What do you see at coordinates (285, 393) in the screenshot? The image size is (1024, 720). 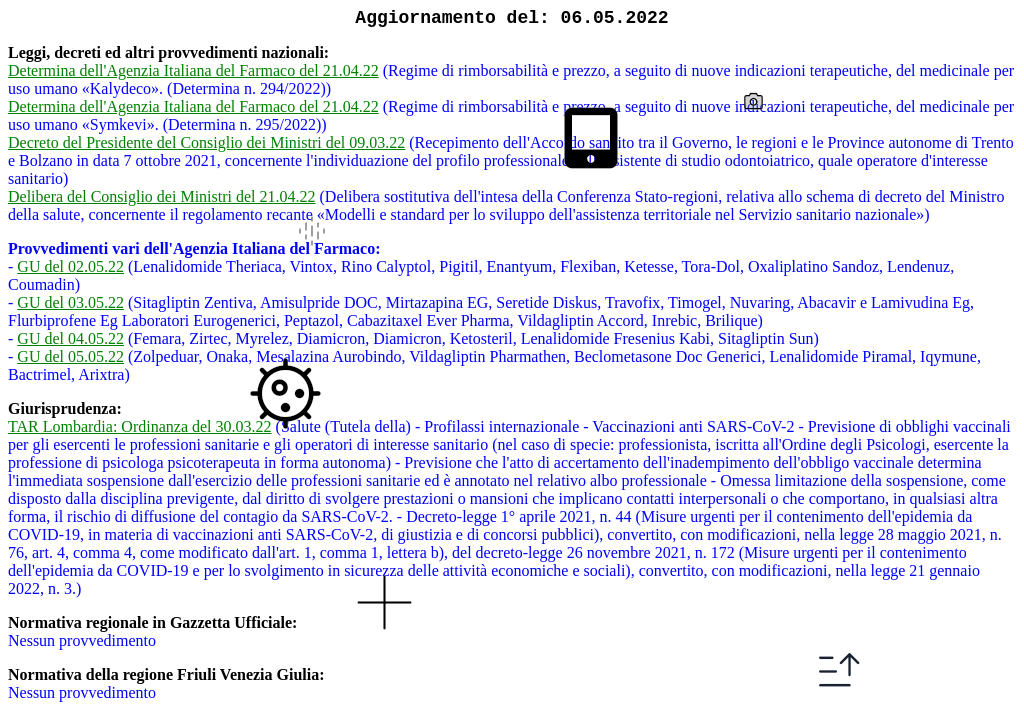 I see `indicates virus or malware detected` at bounding box center [285, 393].